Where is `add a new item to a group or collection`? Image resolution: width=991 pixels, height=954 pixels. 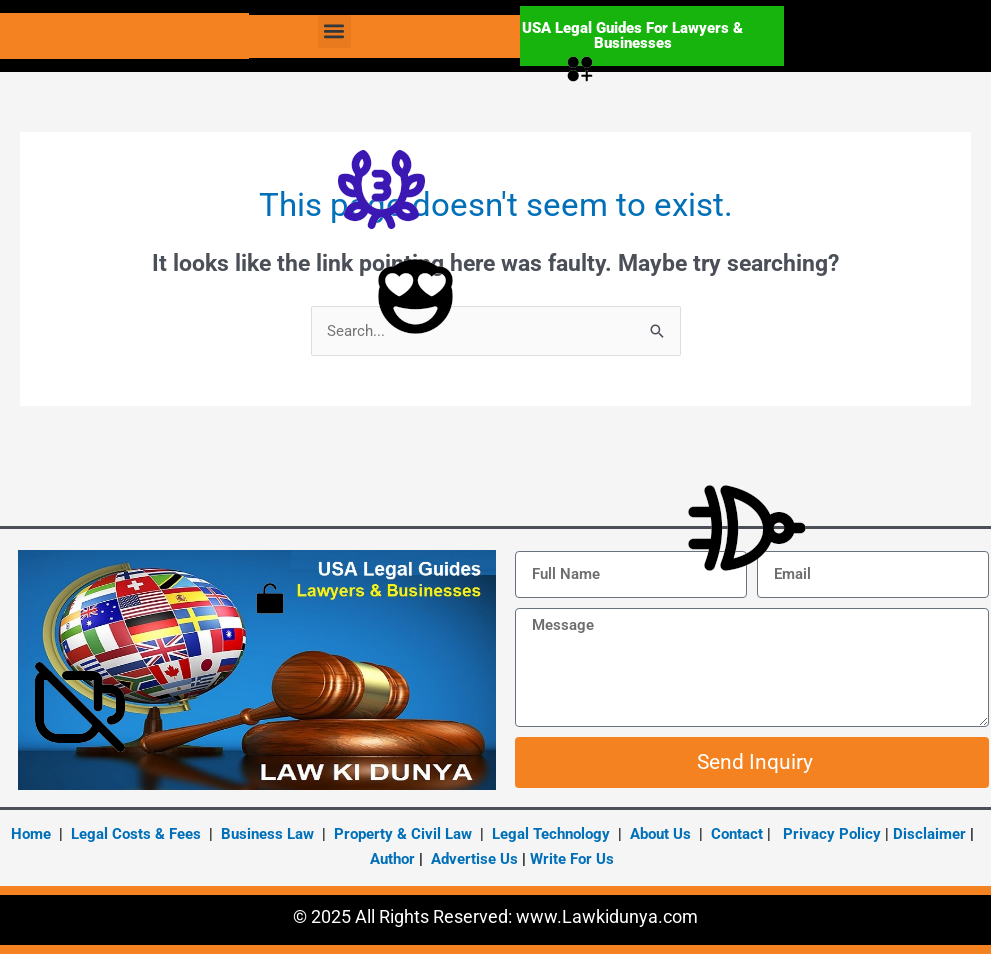 add a new item to a group or collection is located at coordinates (580, 69).